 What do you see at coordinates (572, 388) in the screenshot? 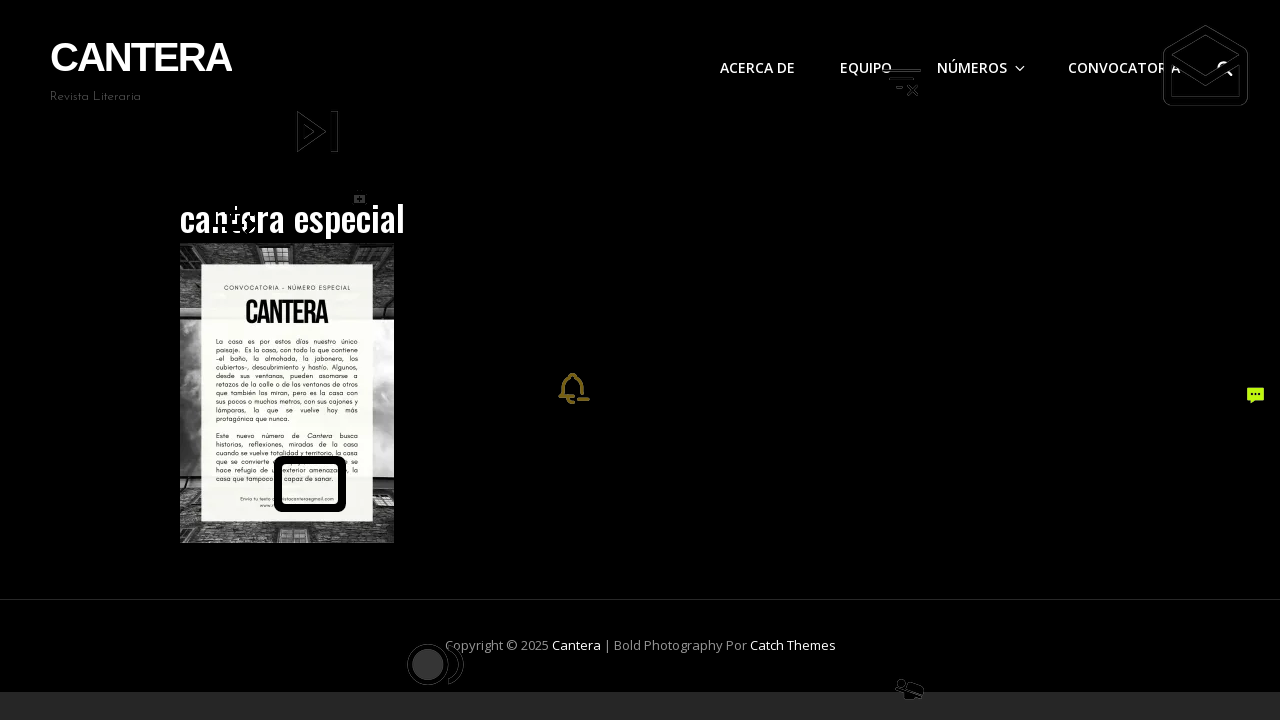
I see `remove or dismiss a notification` at bounding box center [572, 388].